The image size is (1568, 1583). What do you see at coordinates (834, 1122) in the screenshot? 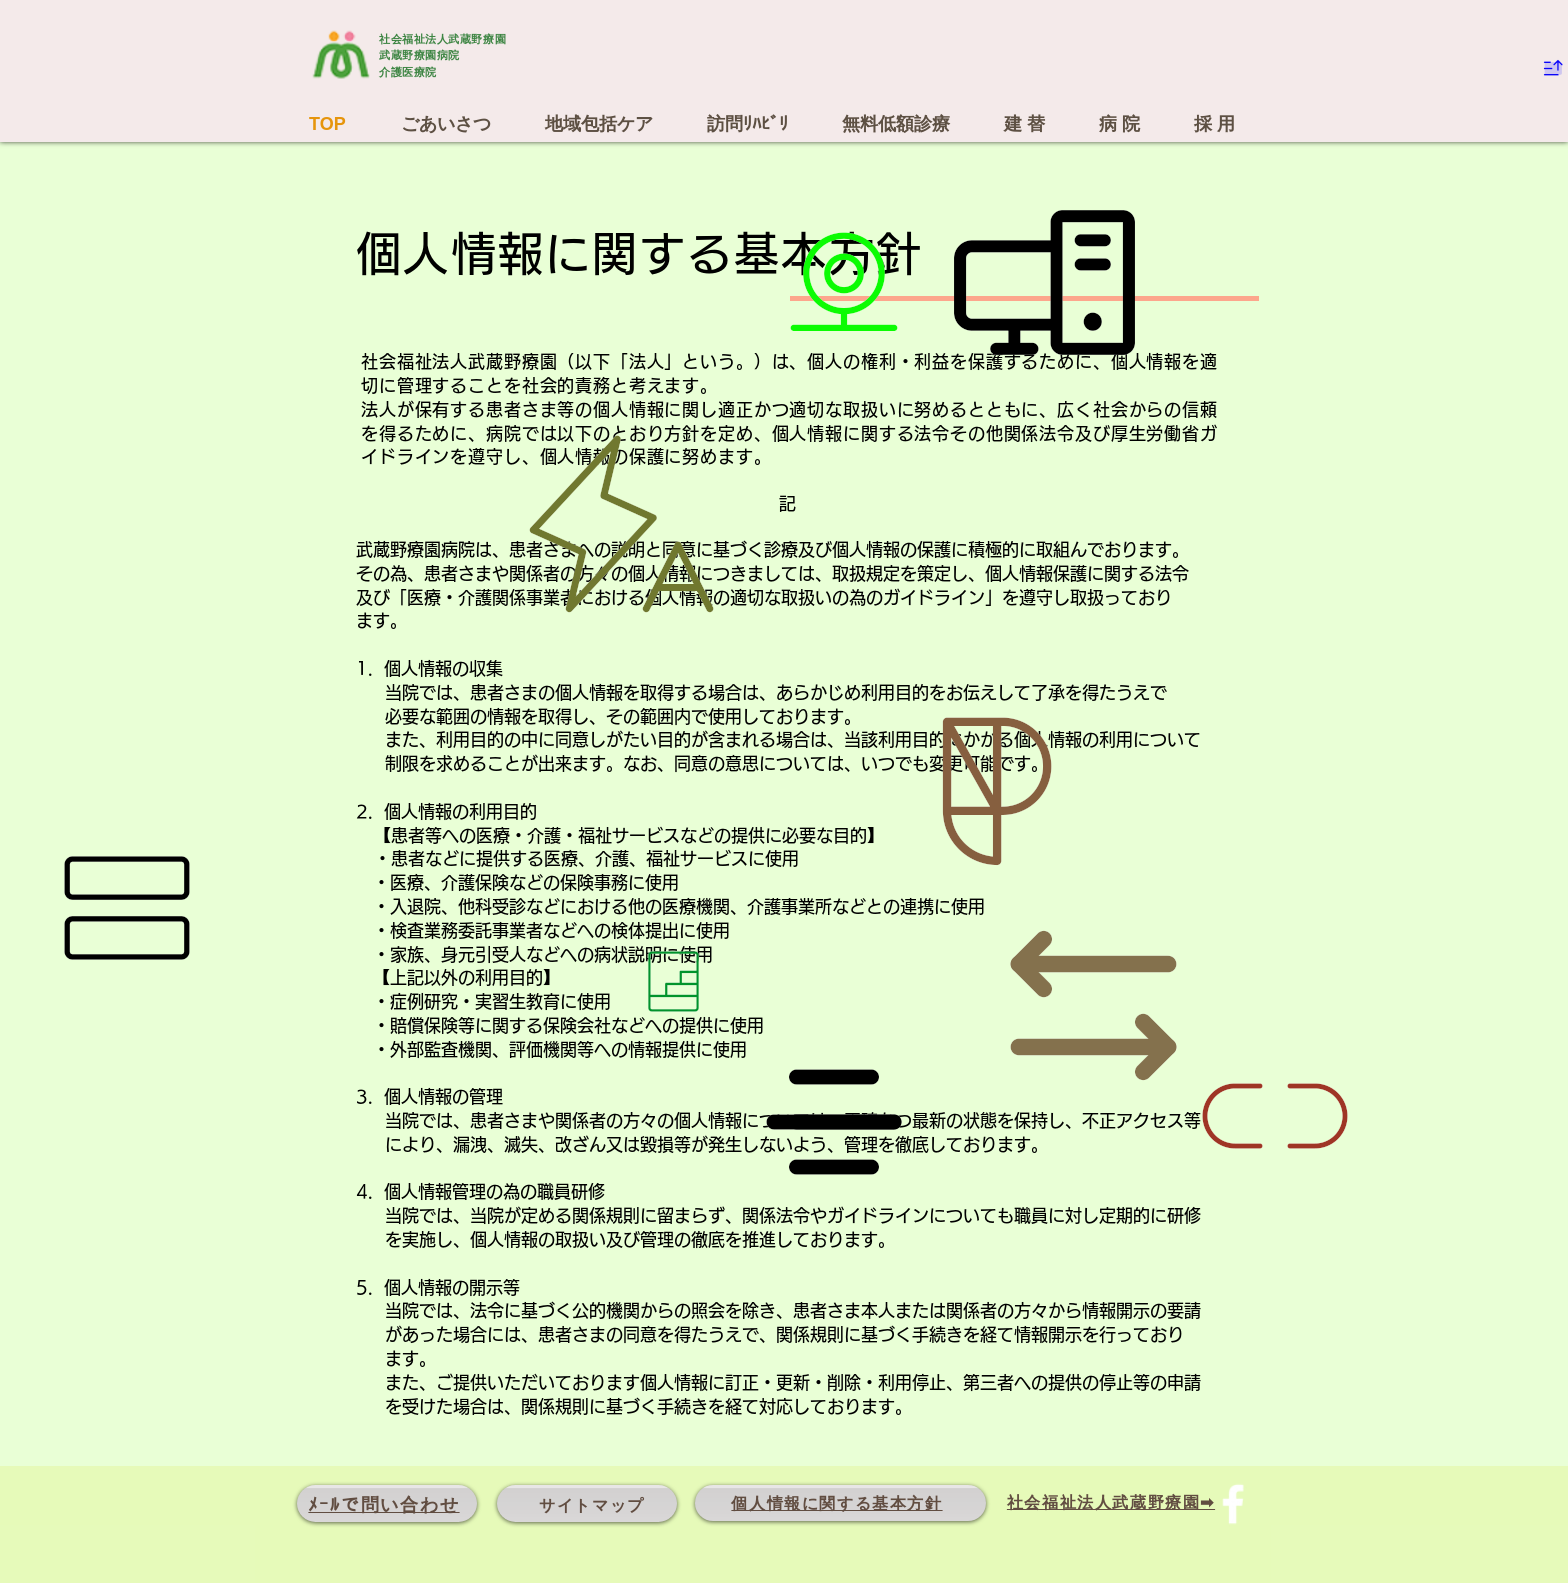
I see `open navigation menu` at bounding box center [834, 1122].